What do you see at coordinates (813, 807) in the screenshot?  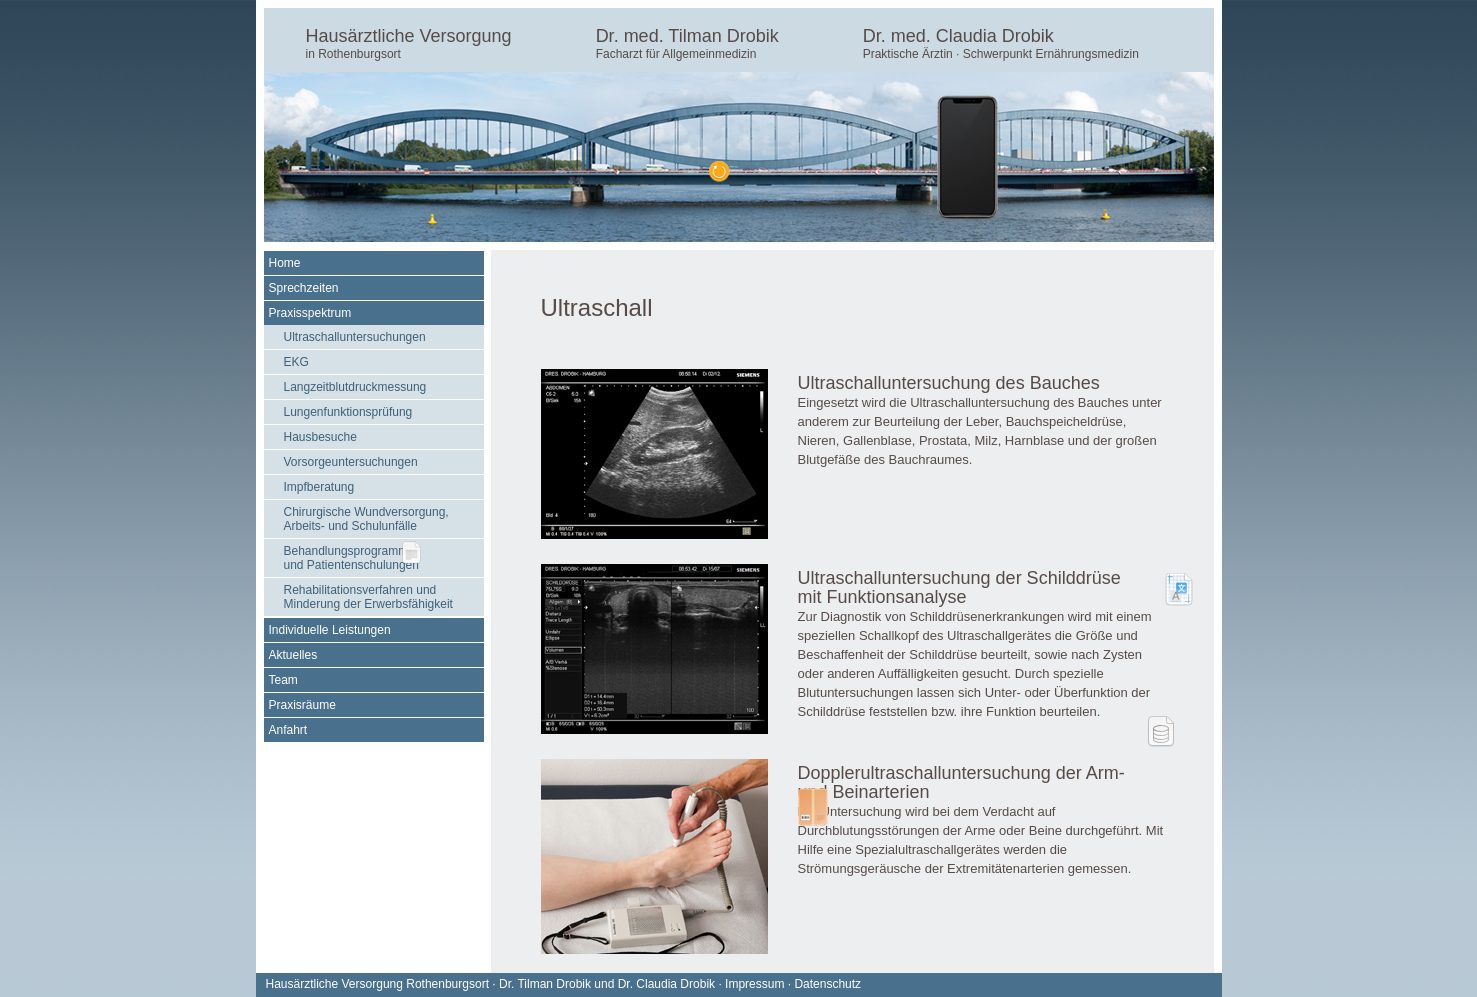 I see `open a package or archive file` at bounding box center [813, 807].